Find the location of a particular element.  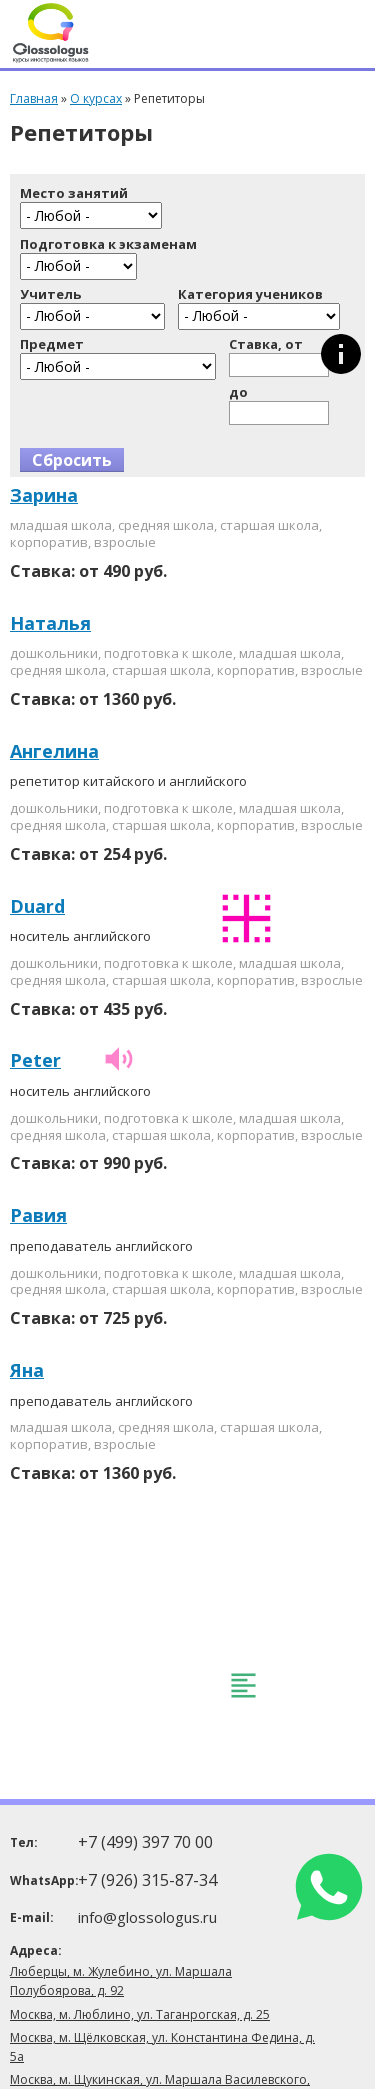

apply inner borders to selected cells is located at coordinates (246, 918).